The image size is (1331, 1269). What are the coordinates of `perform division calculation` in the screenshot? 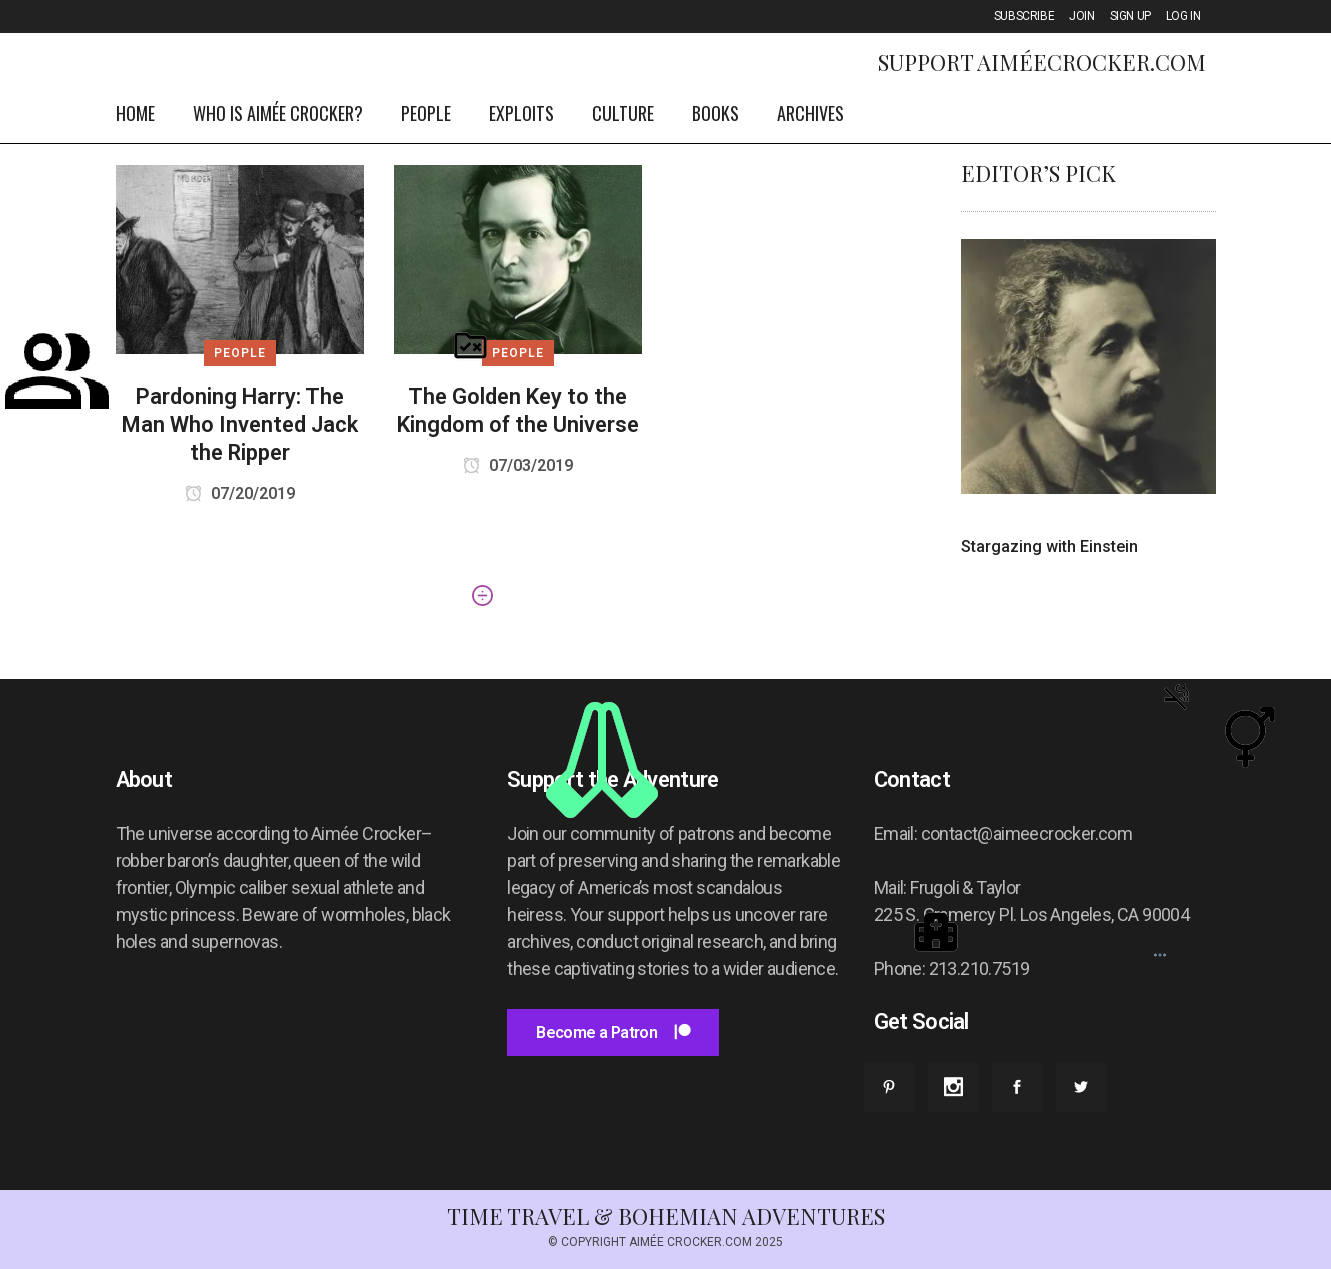 It's located at (482, 595).